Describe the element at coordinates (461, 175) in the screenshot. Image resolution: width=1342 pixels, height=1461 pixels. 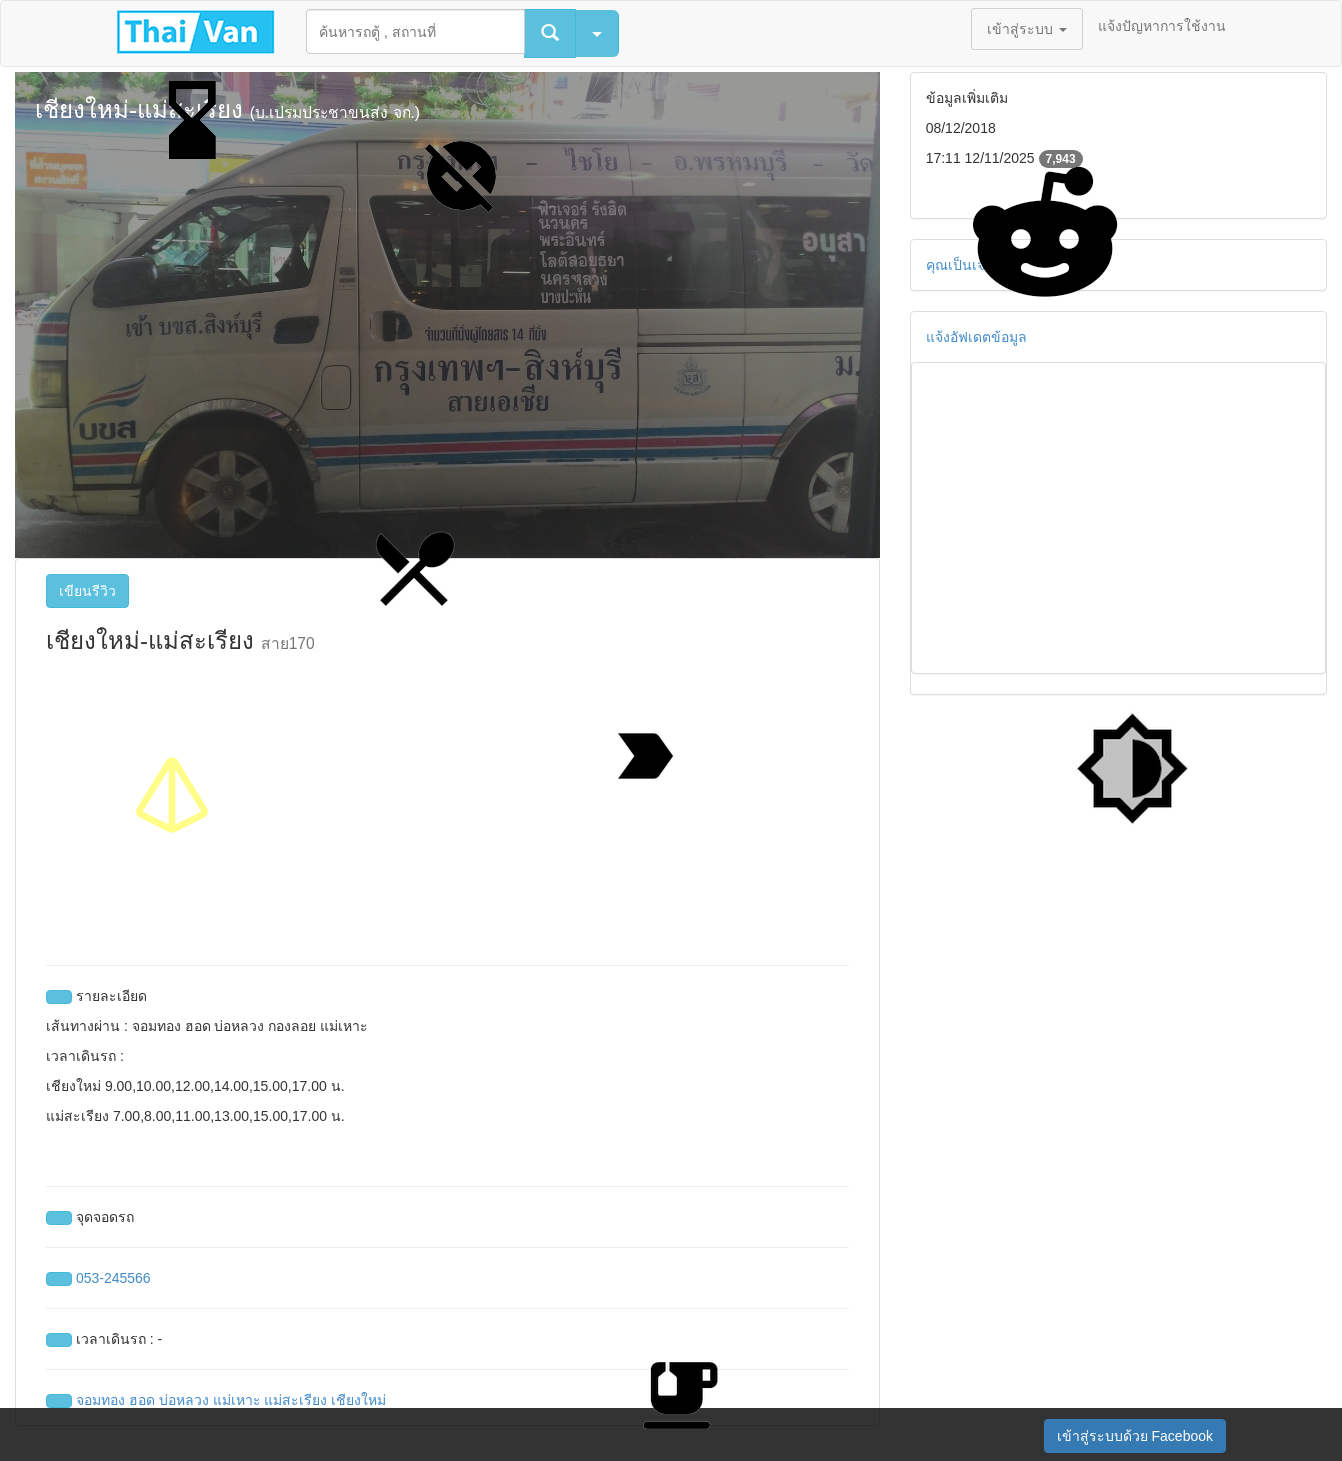
I see `indicates unpublished or draft content` at that location.